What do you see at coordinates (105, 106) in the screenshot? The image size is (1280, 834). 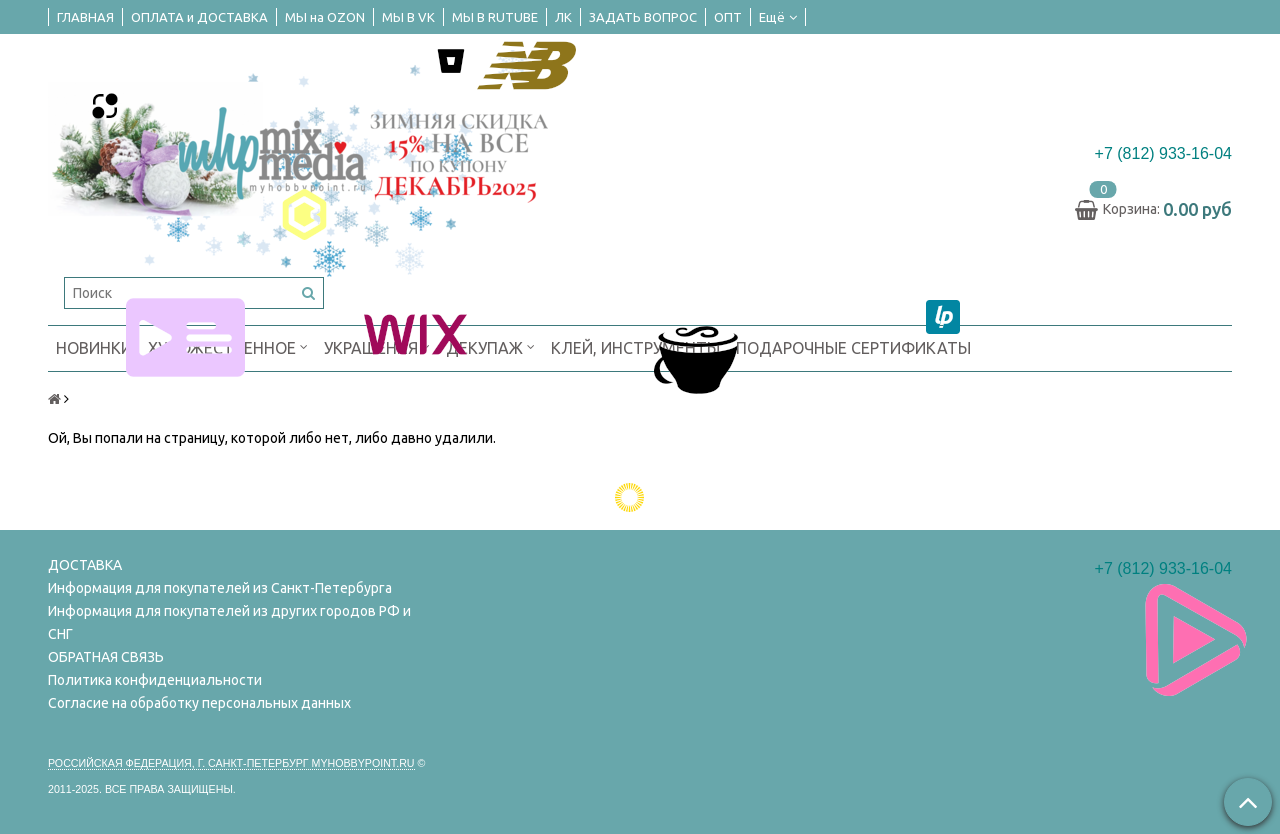 I see `exchange or swap between two items` at bounding box center [105, 106].